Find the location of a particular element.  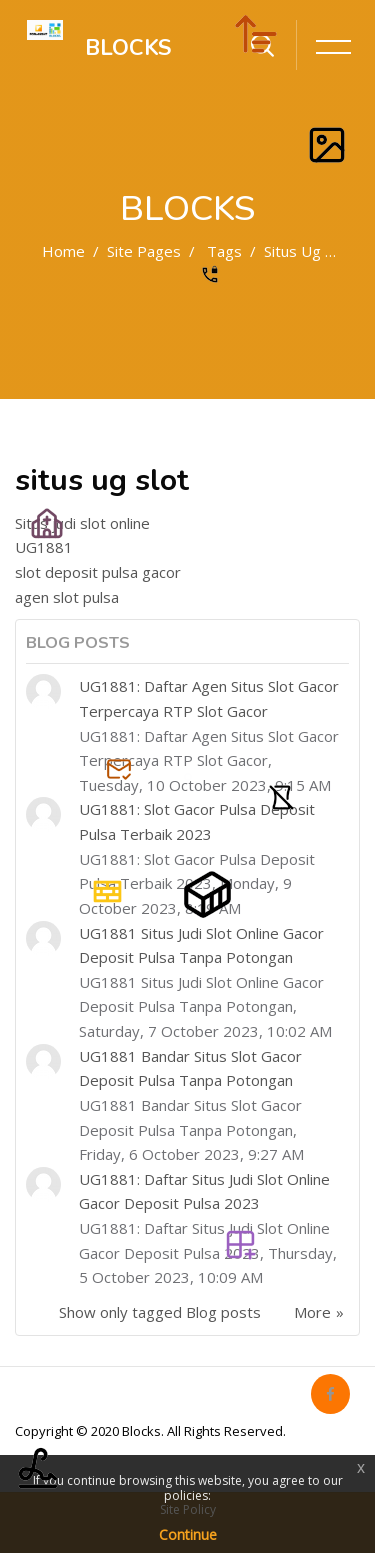

disable vertical panorama mode is located at coordinates (281, 797).